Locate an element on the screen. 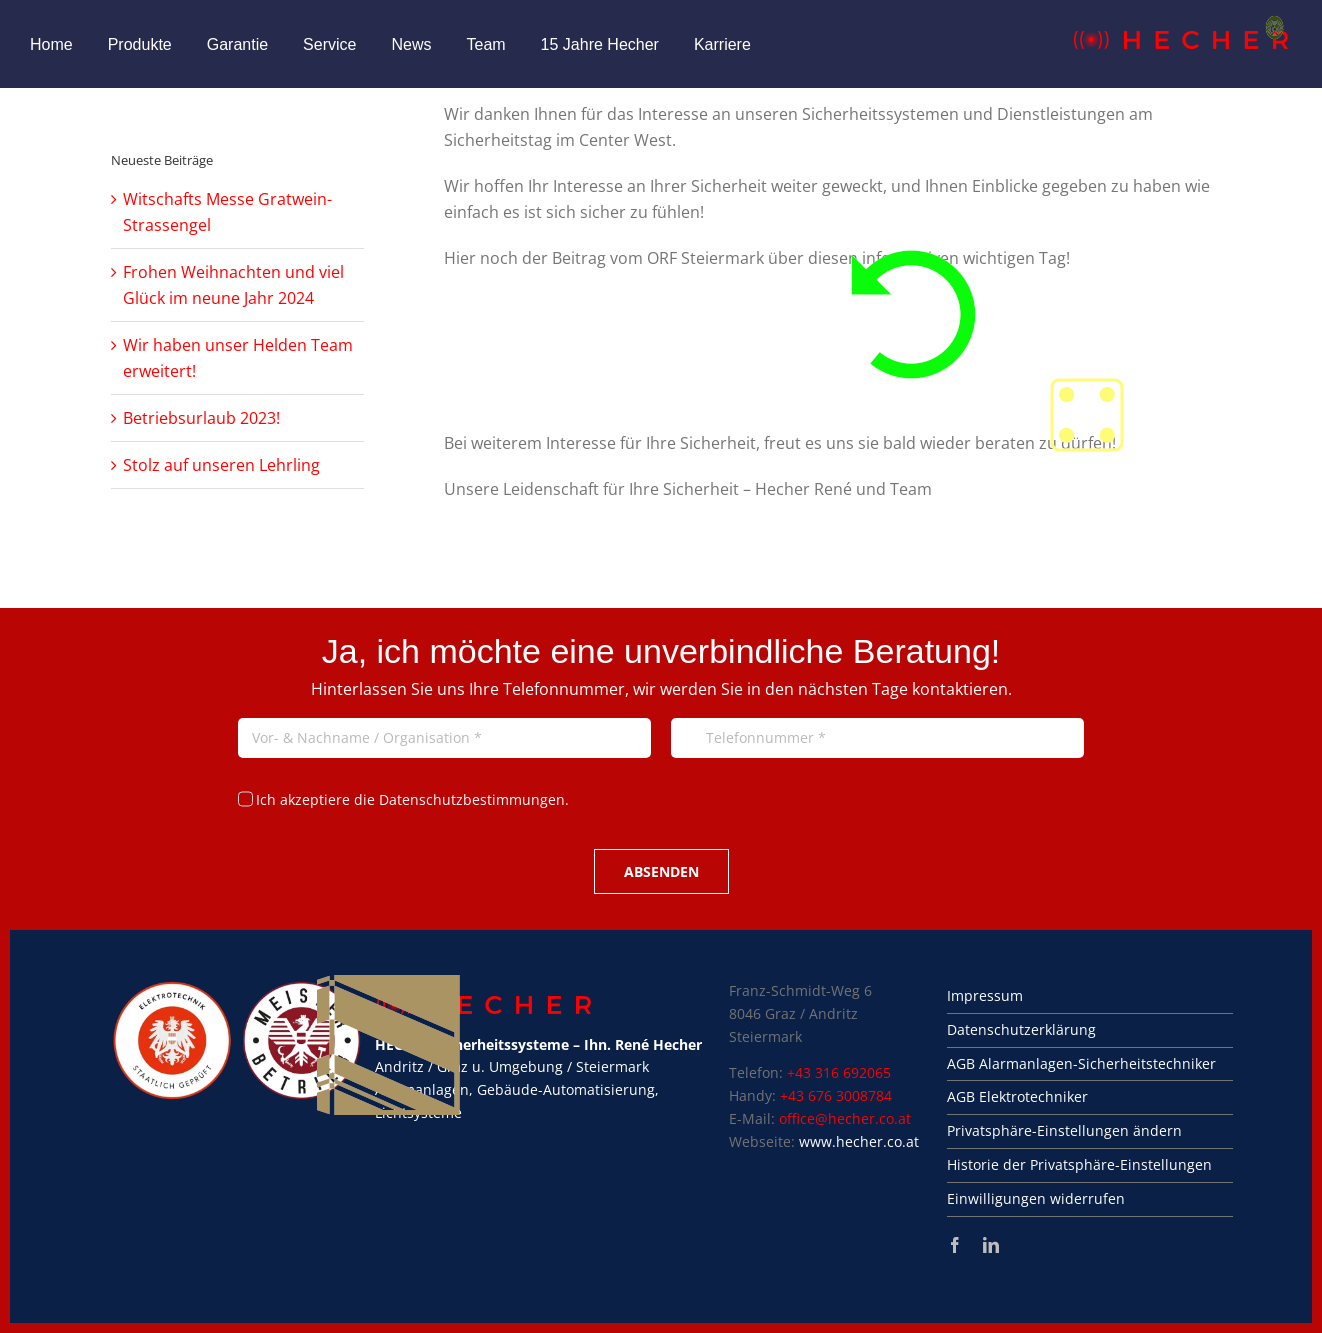 The image size is (1322, 1333). select cyclops character or creature type is located at coordinates (1274, 27).